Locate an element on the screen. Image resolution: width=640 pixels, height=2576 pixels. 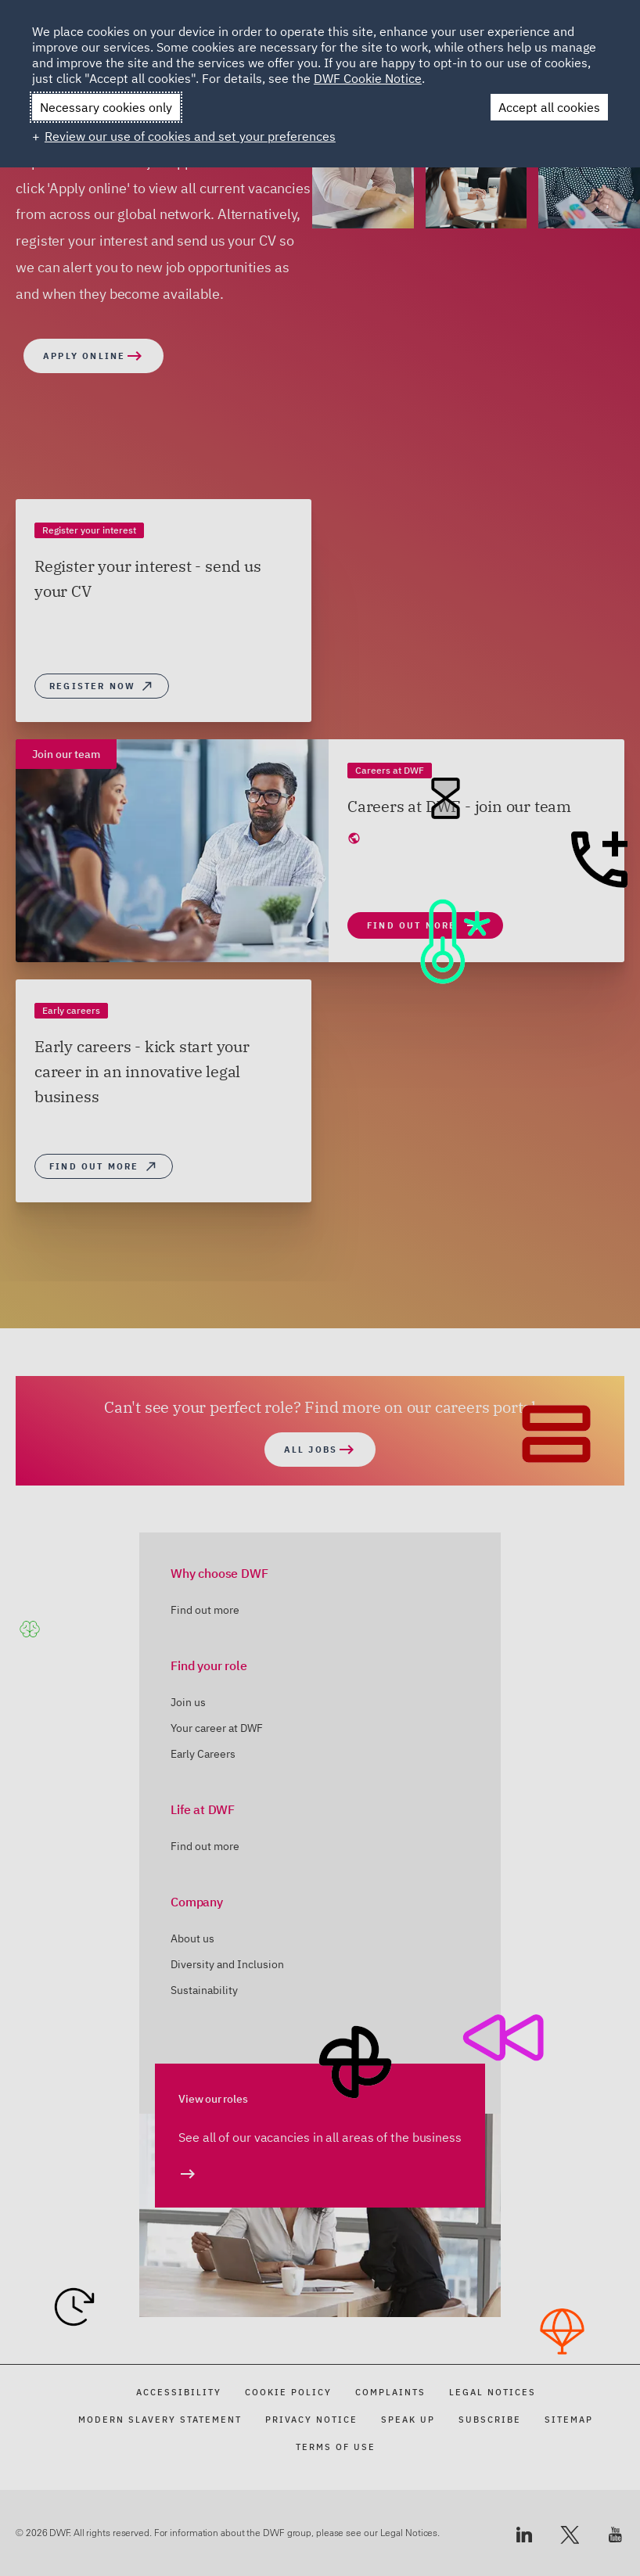
rewind or skip to previous track is located at coordinates (505, 2035).